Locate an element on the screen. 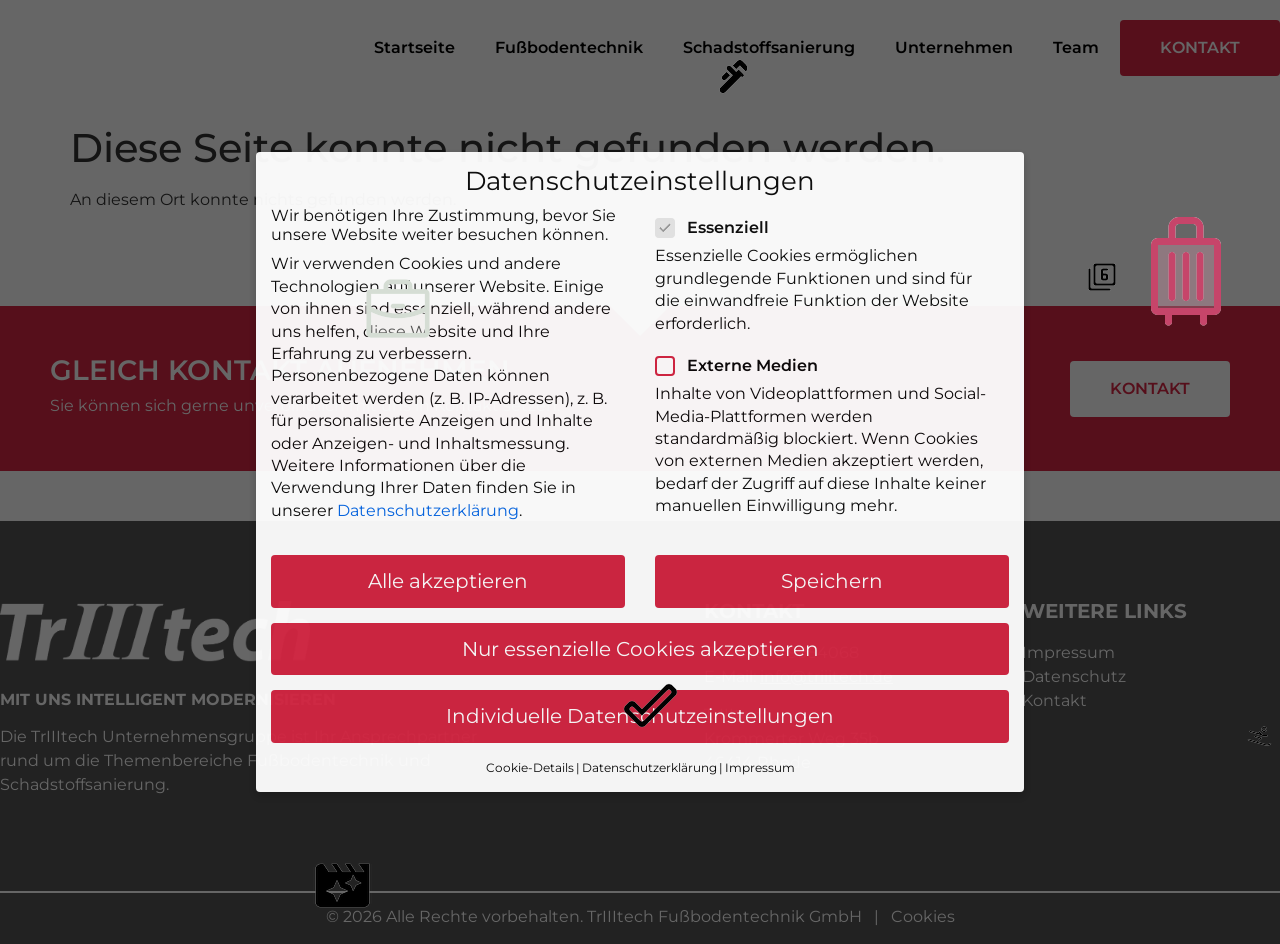  indicates 6 items selected or filtered is located at coordinates (1102, 277).